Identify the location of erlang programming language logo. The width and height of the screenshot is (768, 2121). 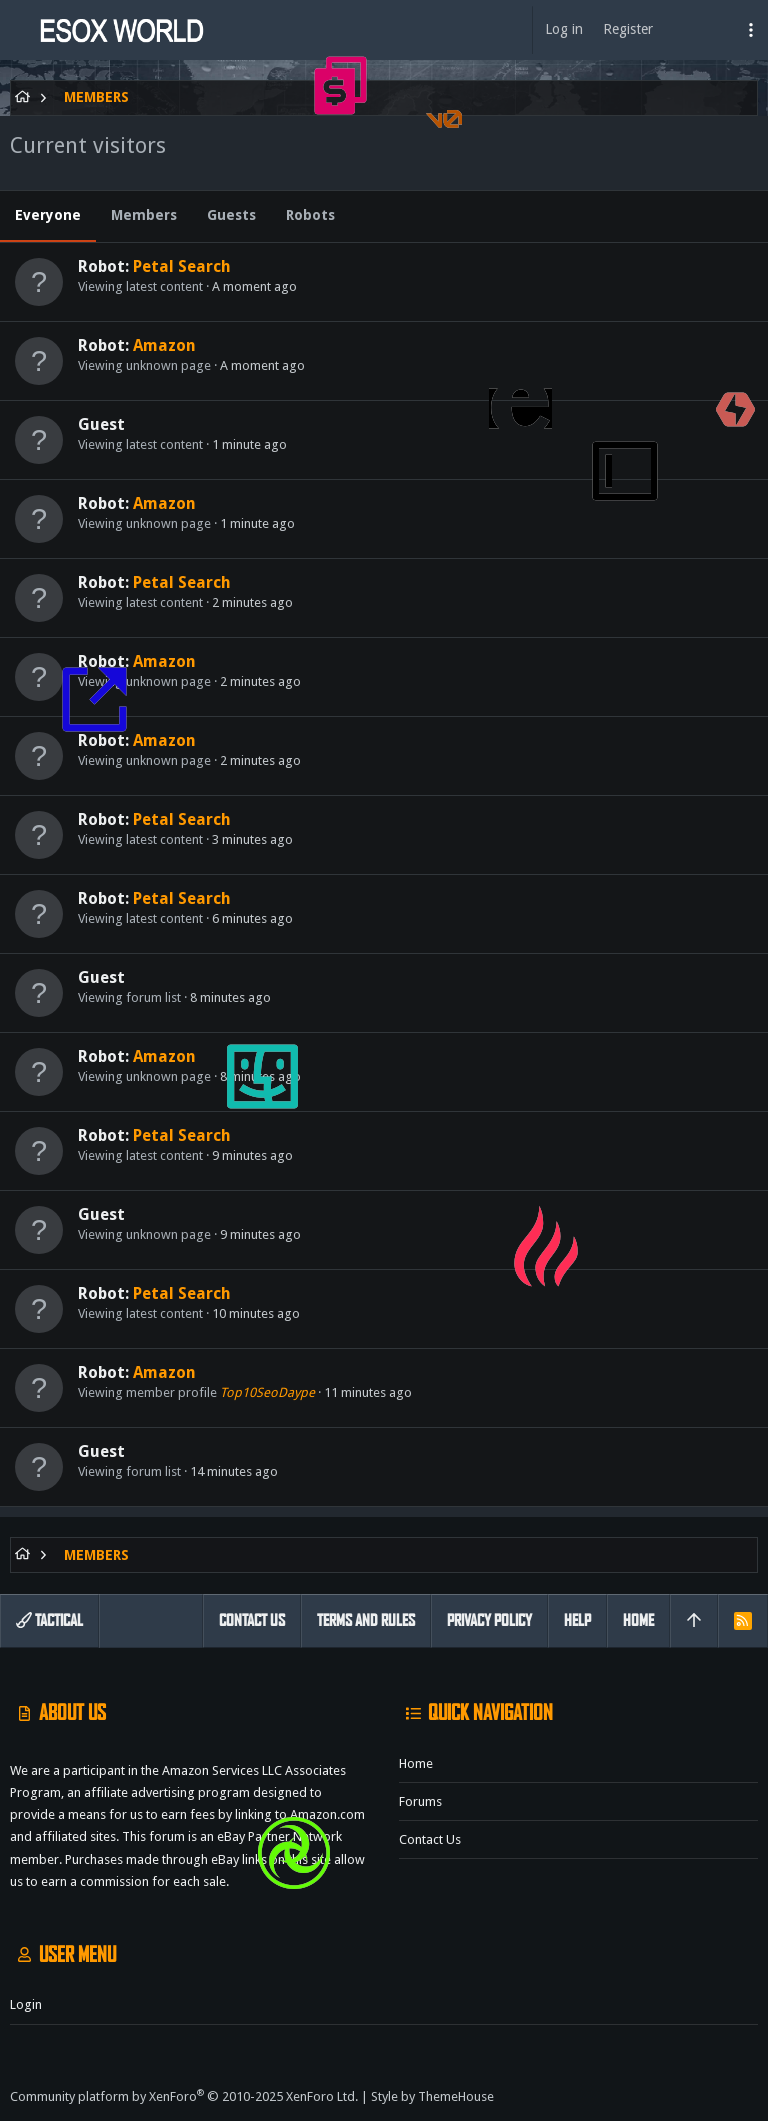
(520, 408).